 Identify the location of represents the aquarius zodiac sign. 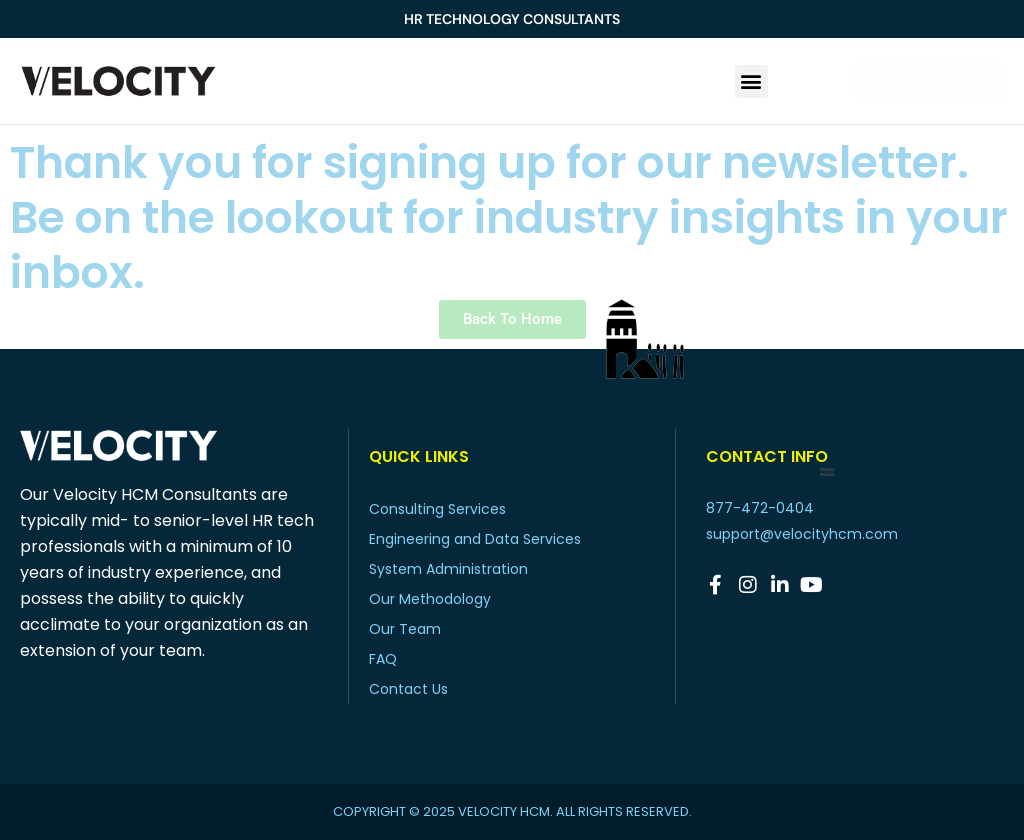
(827, 472).